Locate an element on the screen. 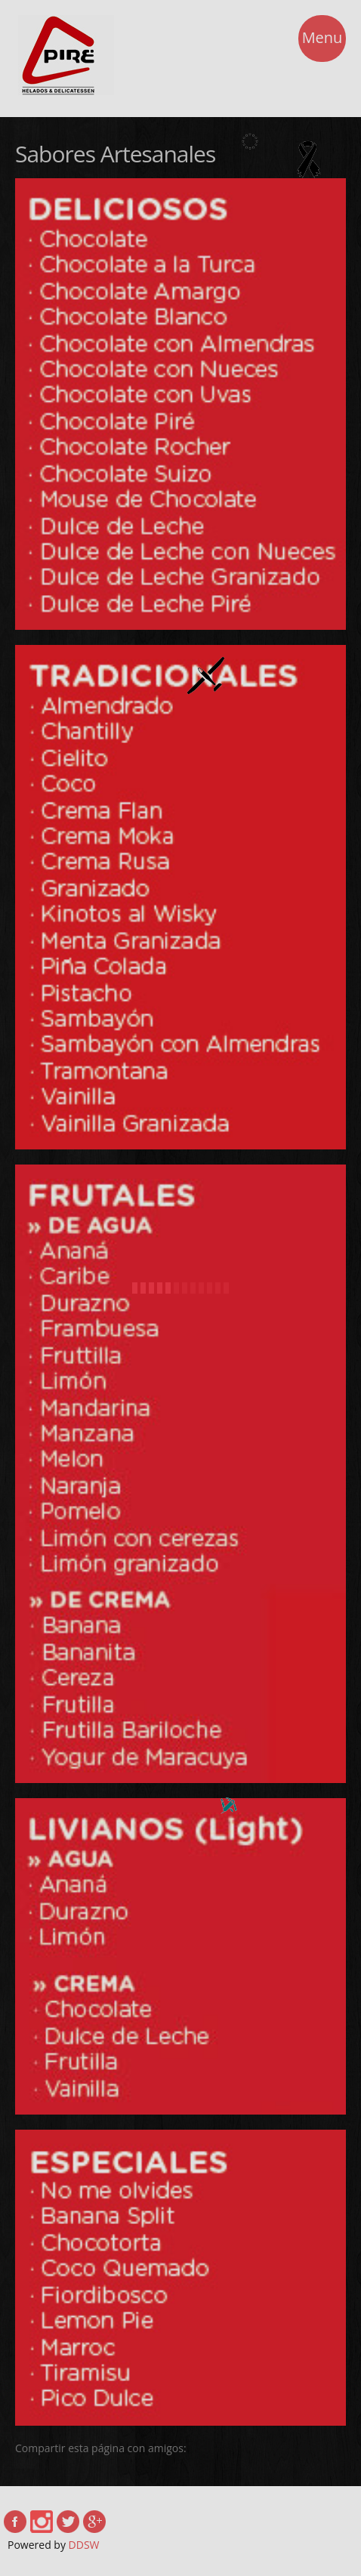 The height and width of the screenshot is (2576, 361). select european union as region or country is located at coordinates (250, 141).